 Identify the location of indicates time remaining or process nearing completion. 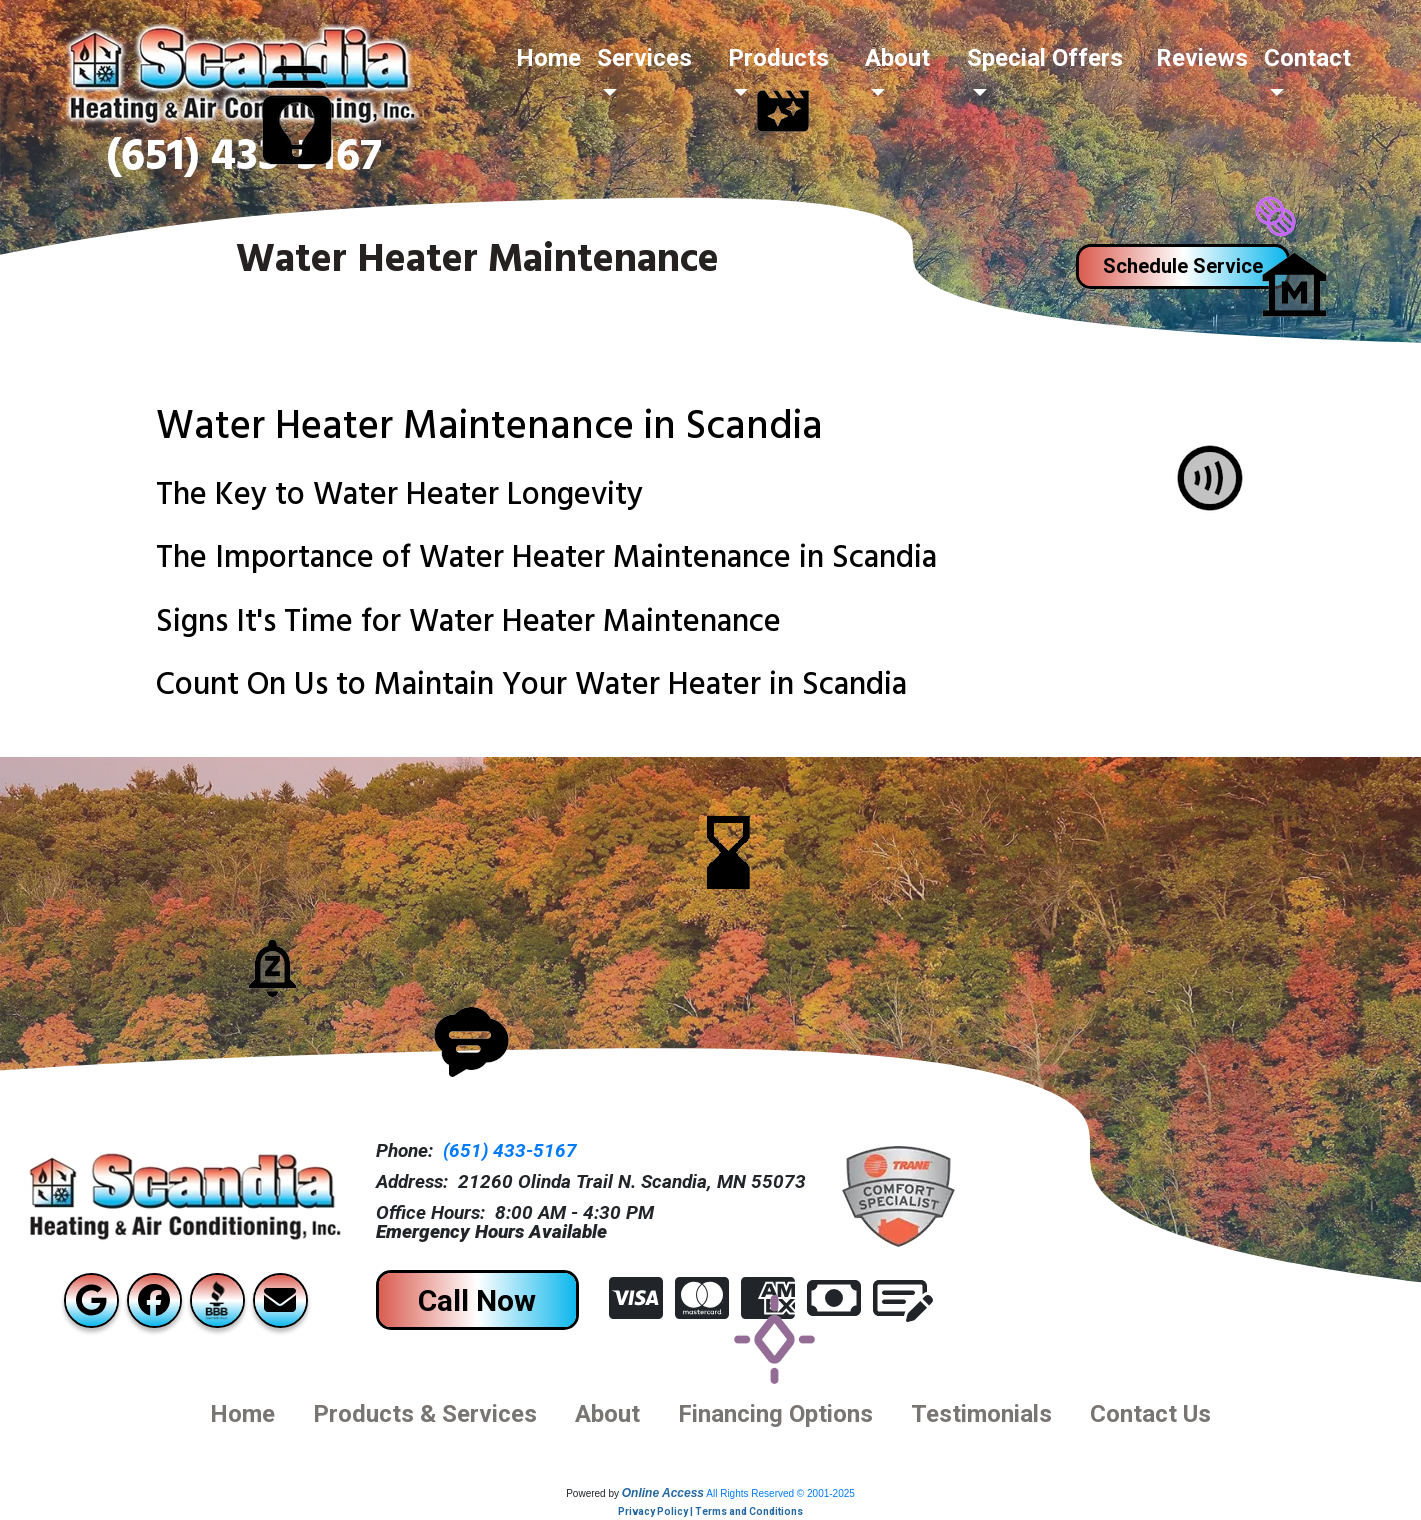
(728, 852).